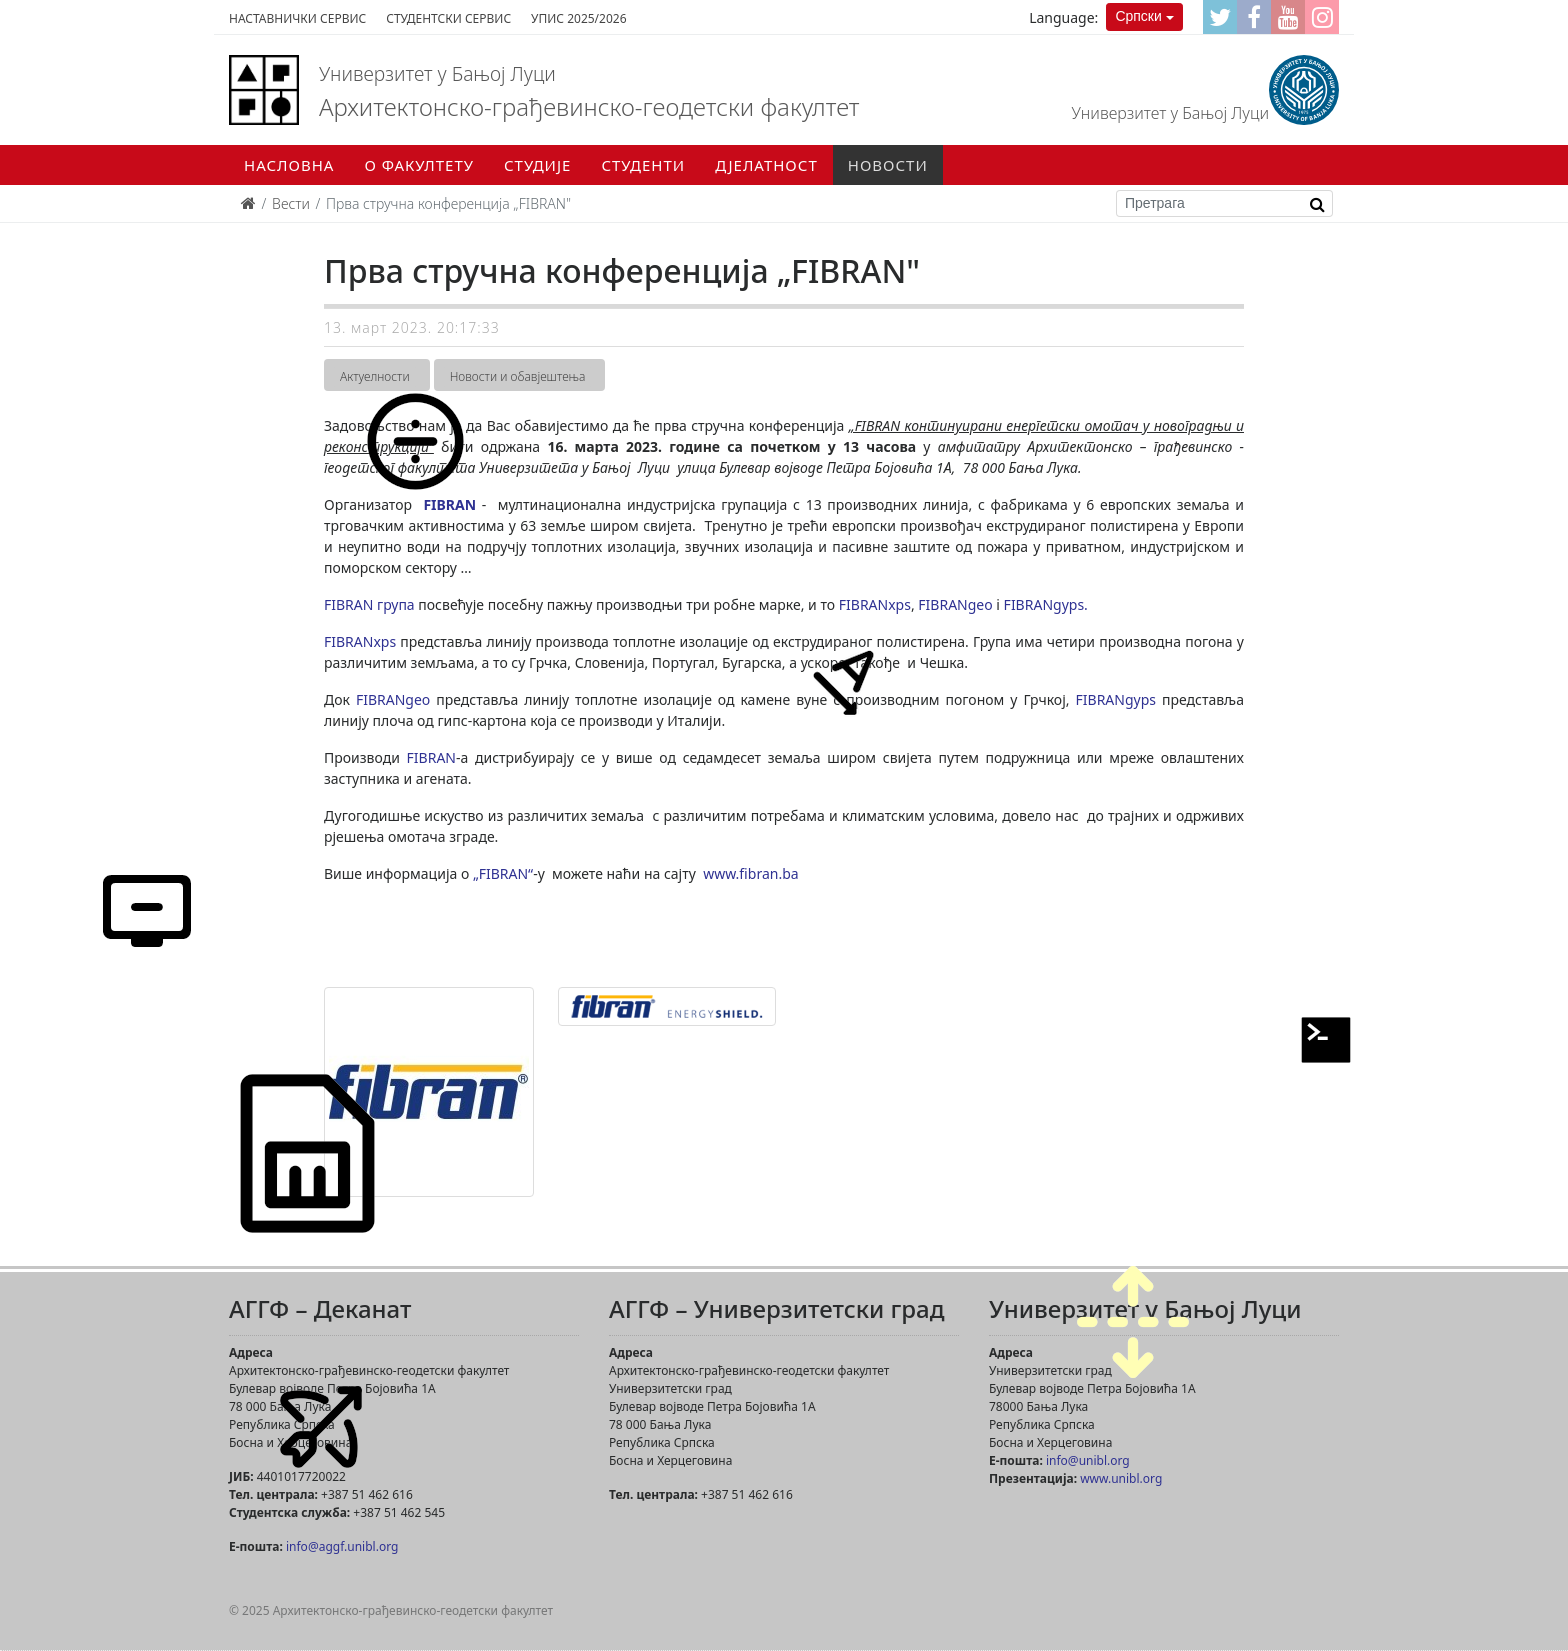 The height and width of the screenshot is (1651, 1568). I want to click on expand collapsed content vertically, so click(1133, 1322).